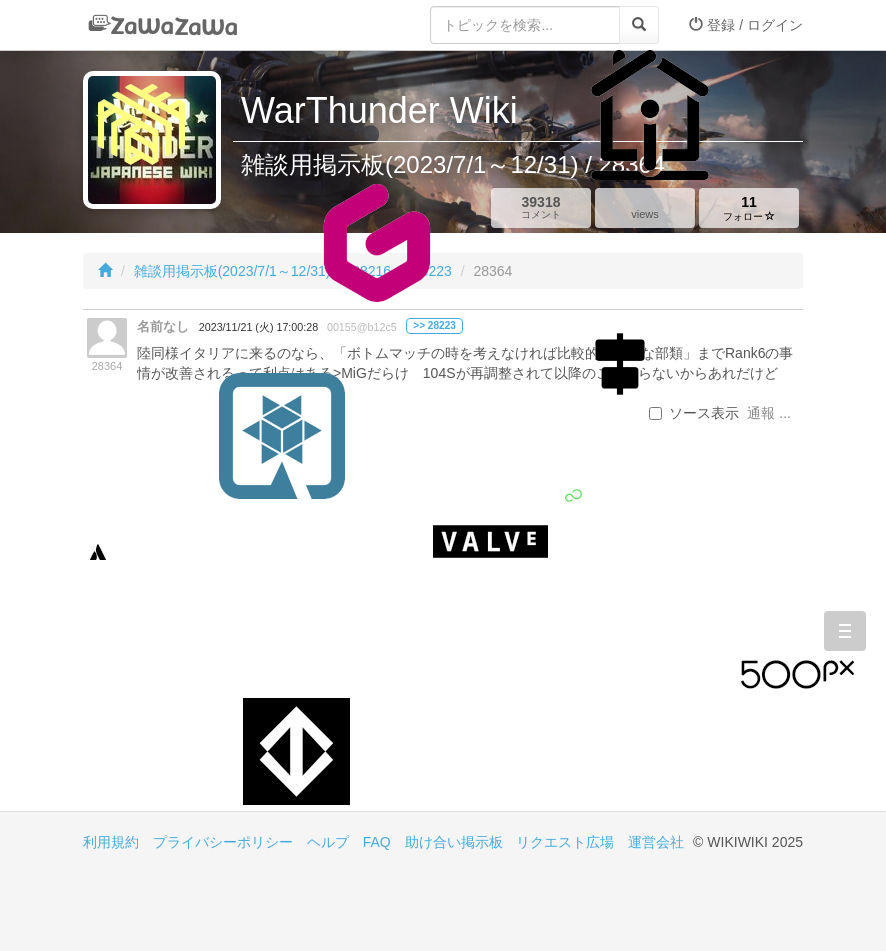  I want to click on open gitpod cloud development environment, so click(377, 243).